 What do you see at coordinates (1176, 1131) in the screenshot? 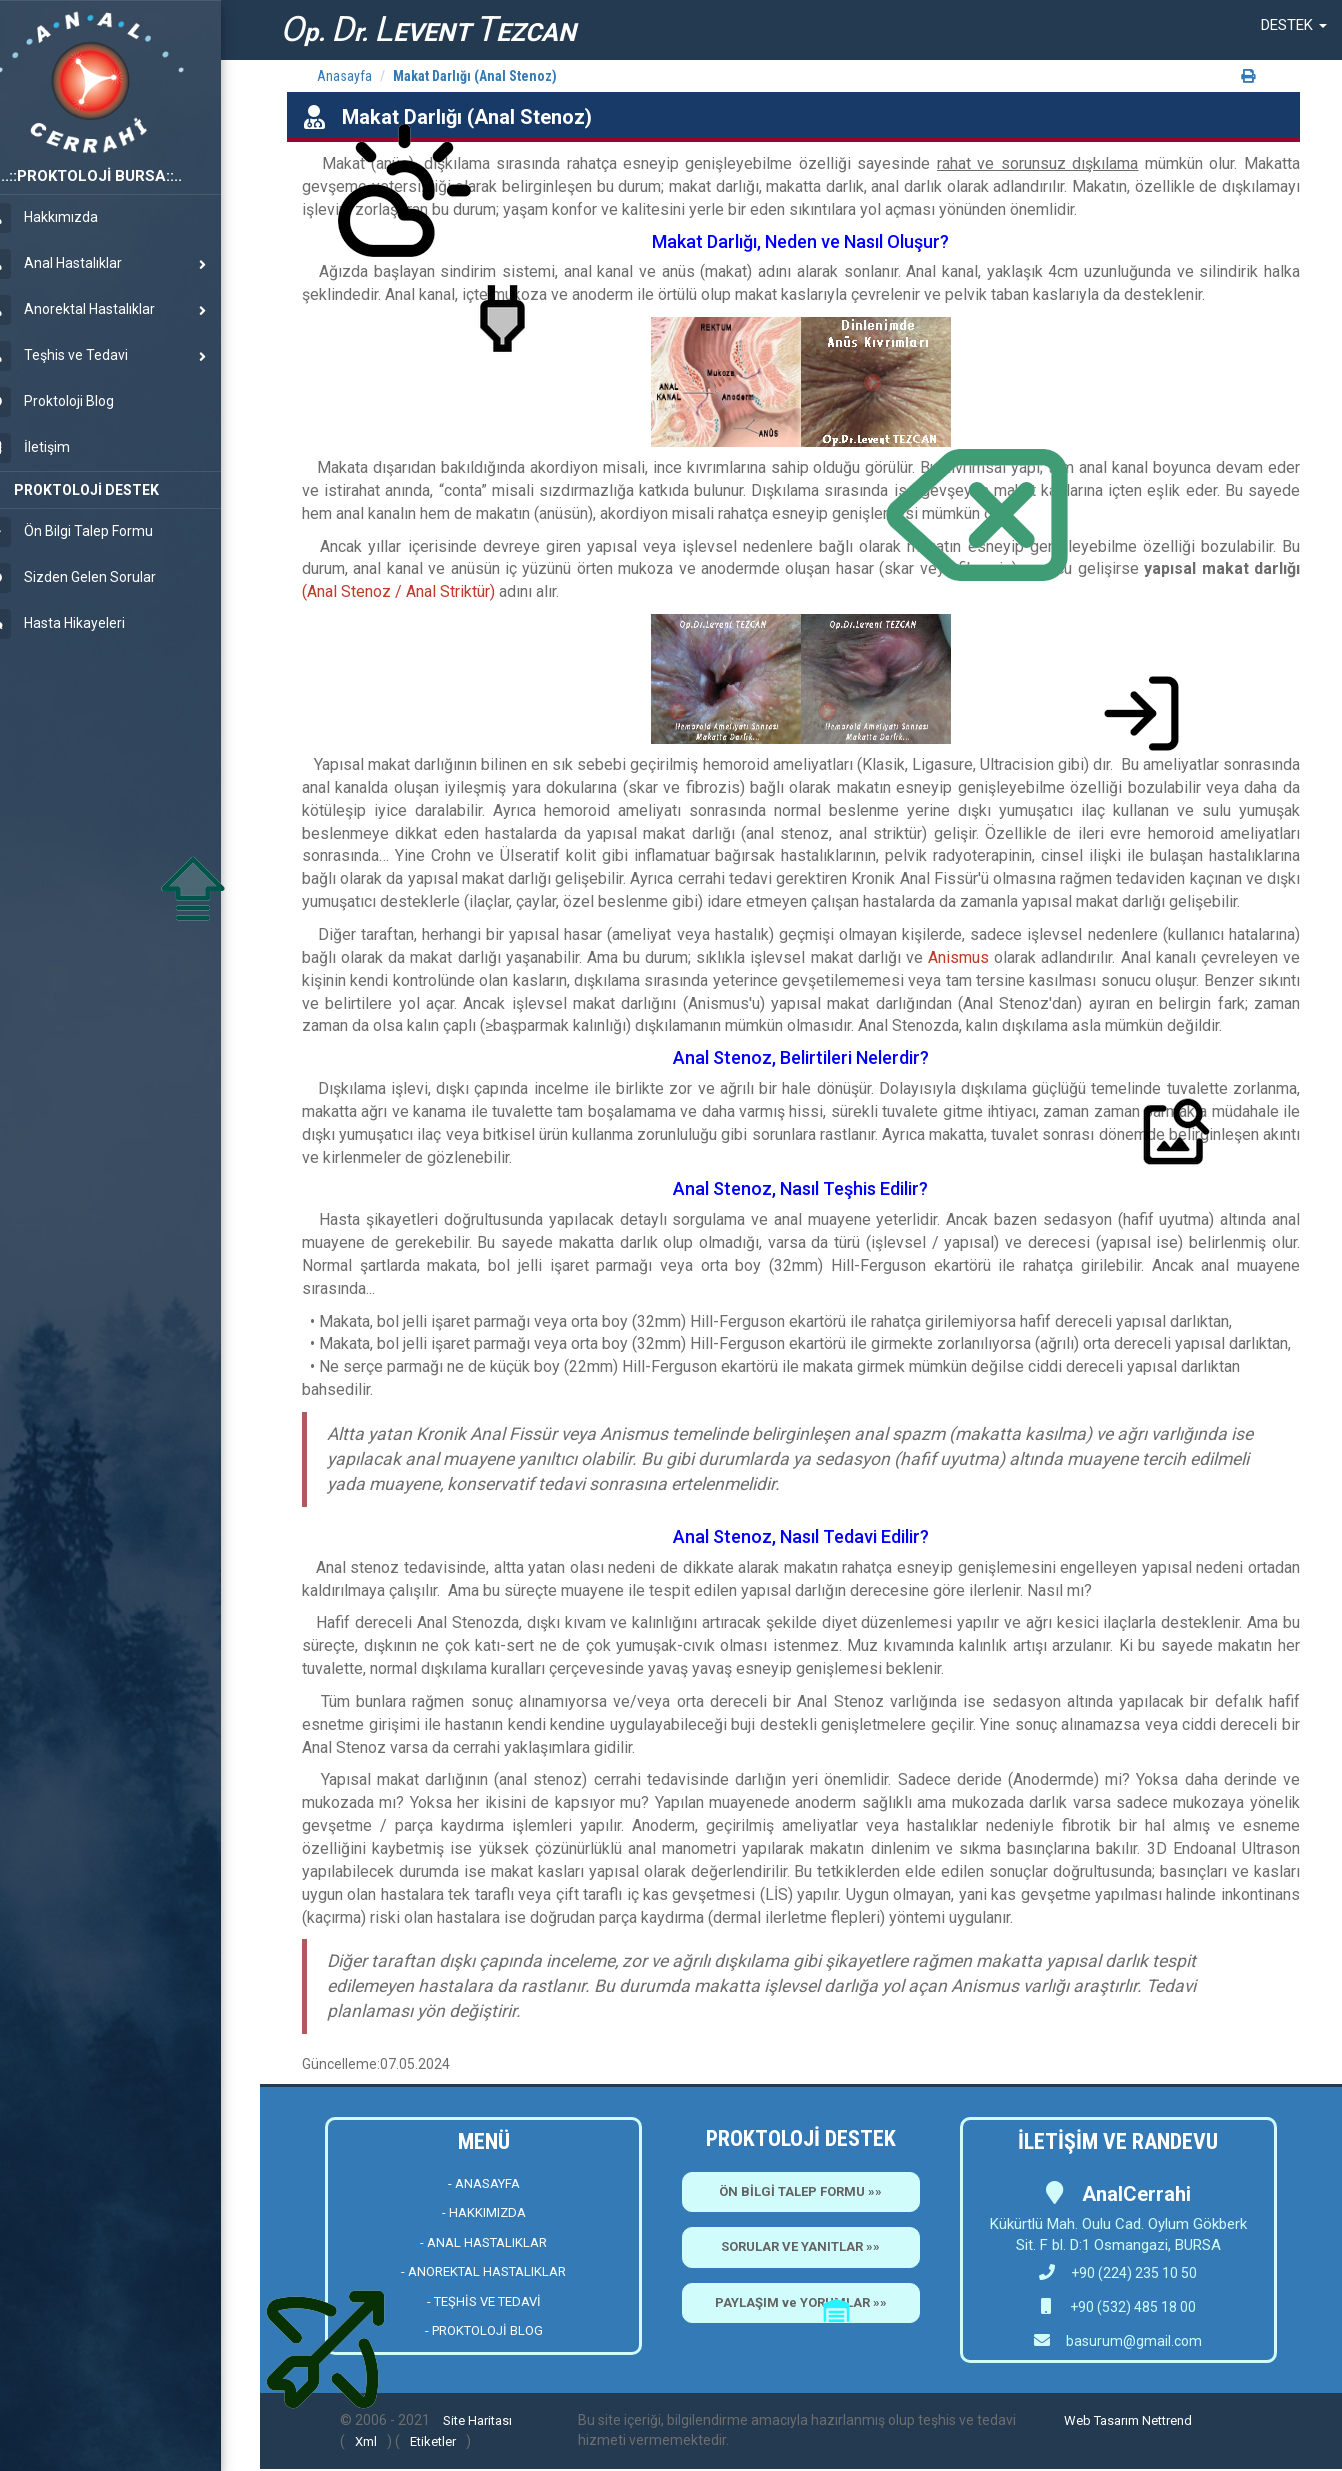
I see `search for images or photos` at bounding box center [1176, 1131].